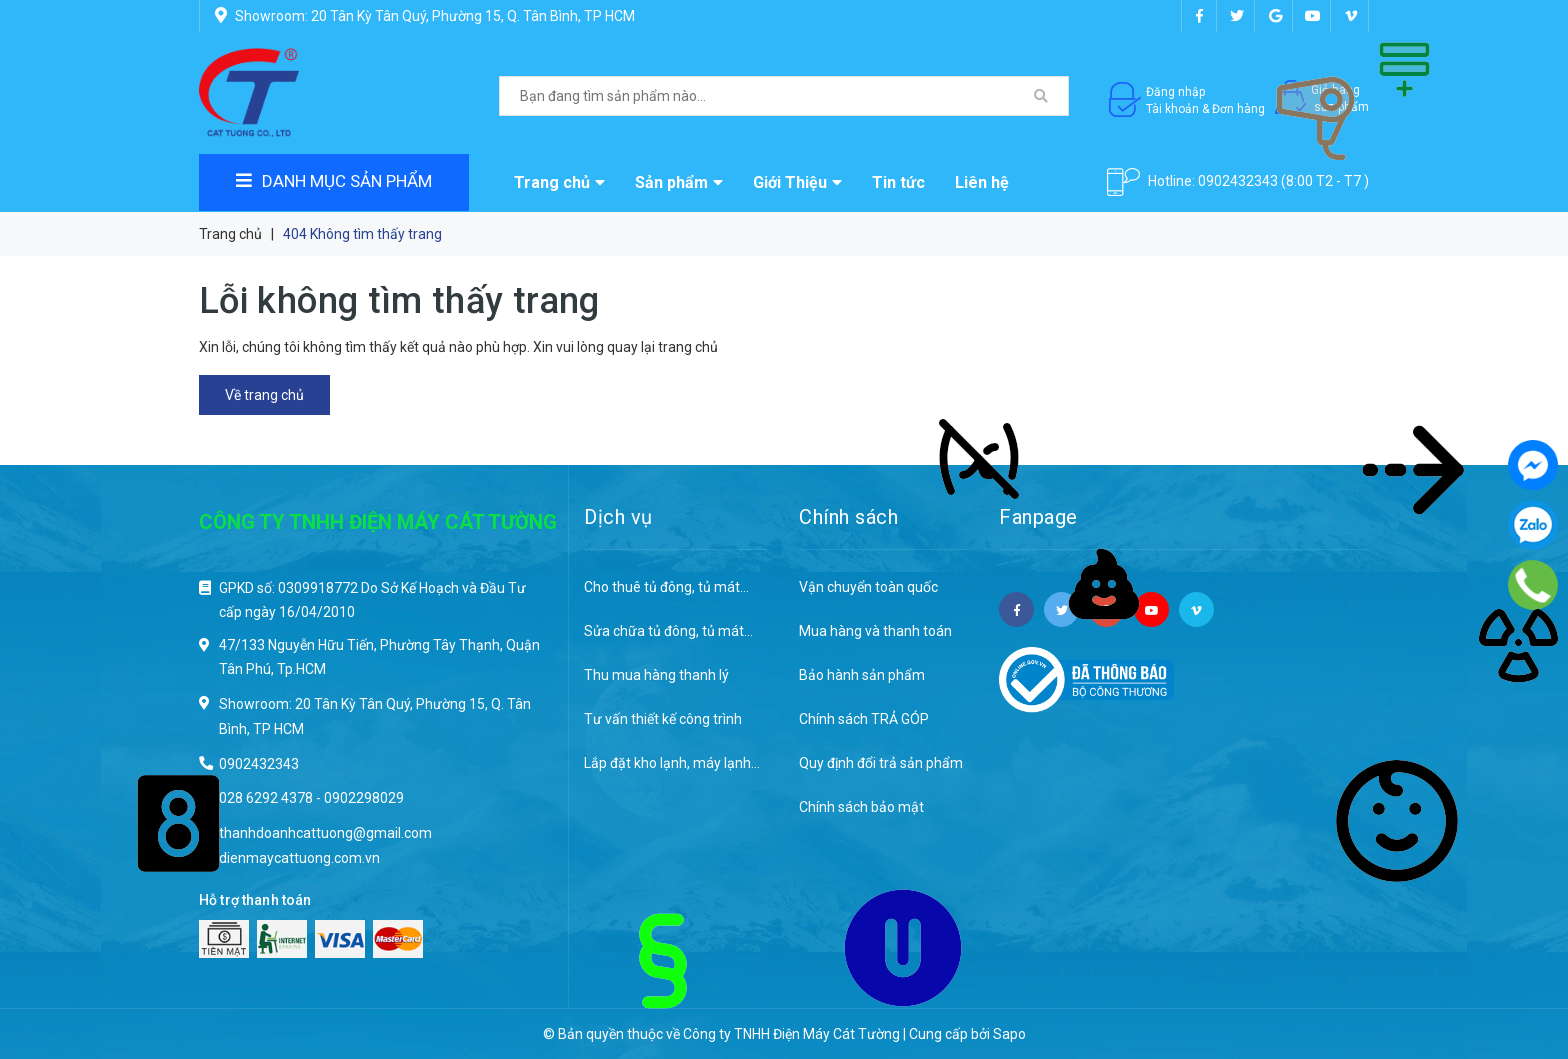  I want to click on indicates a section or paragraph marker, so click(663, 961).